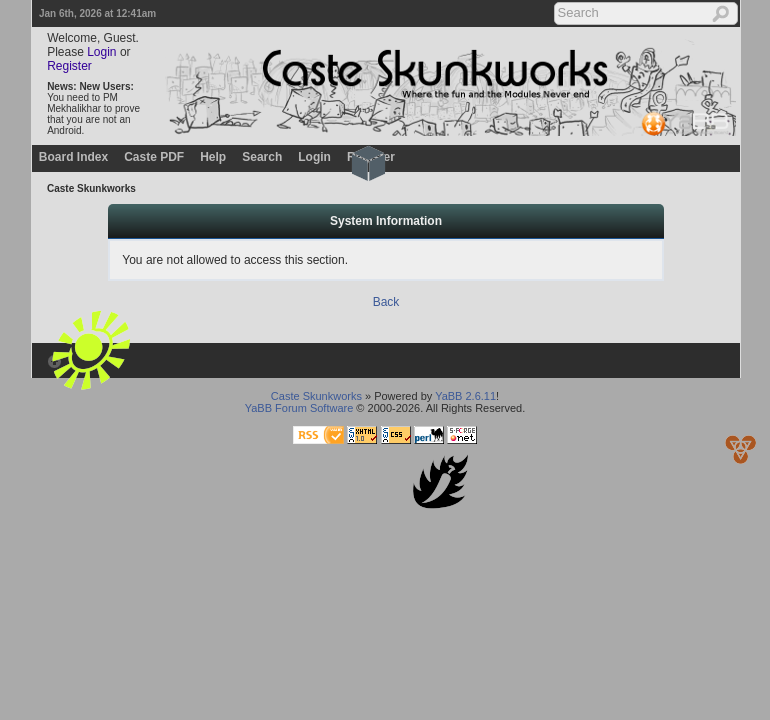 The width and height of the screenshot is (770, 720). I want to click on view 3D model or object, so click(368, 163).